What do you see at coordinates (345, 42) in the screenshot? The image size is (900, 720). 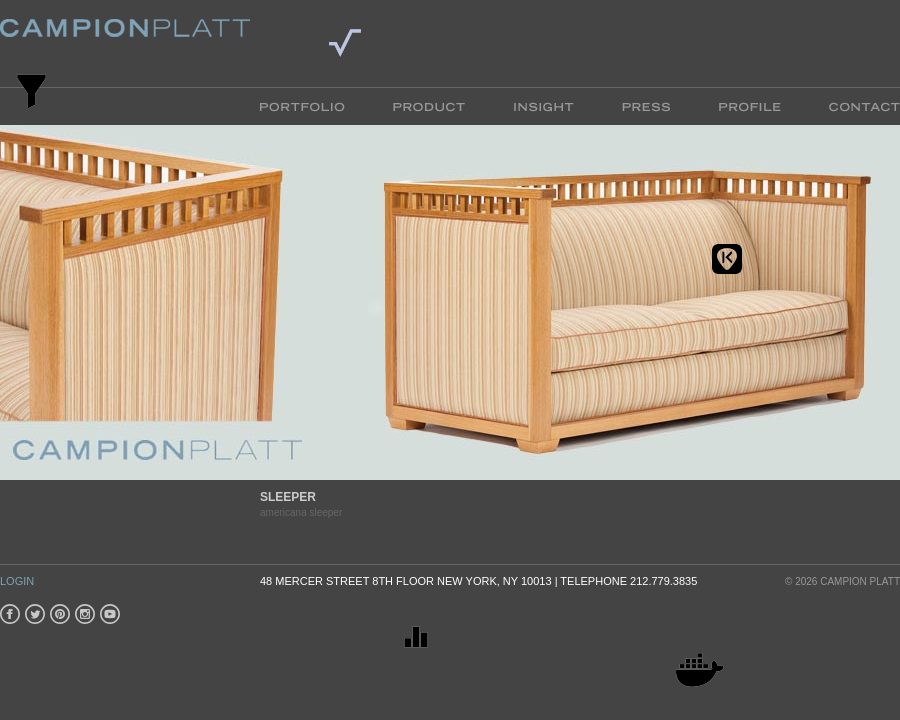 I see `access square root or radical function in calculator` at bounding box center [345, 42].